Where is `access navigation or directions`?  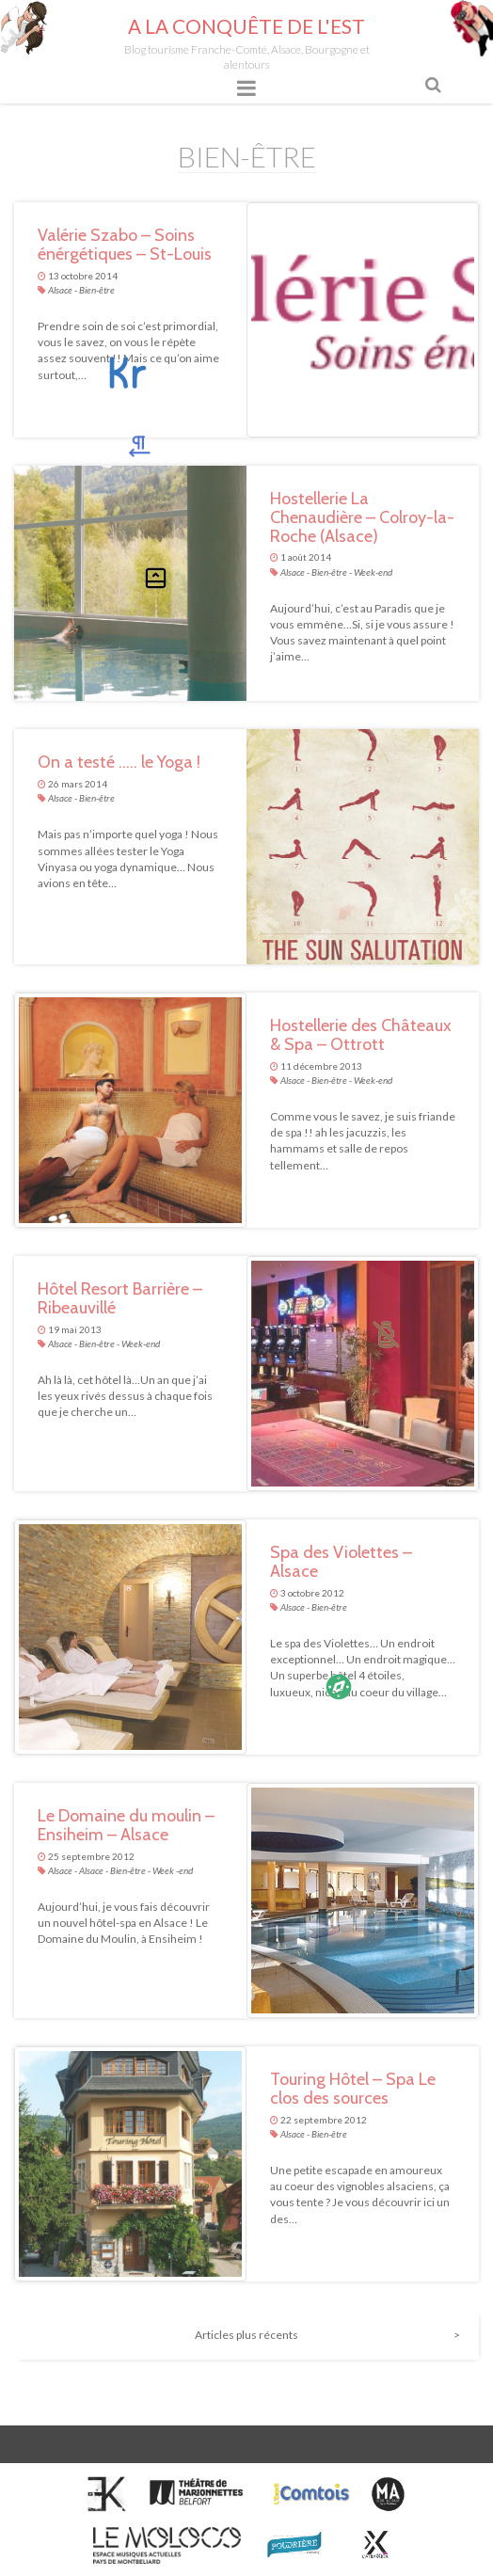 access navigation or directions is located at coordinates (339, 1687).